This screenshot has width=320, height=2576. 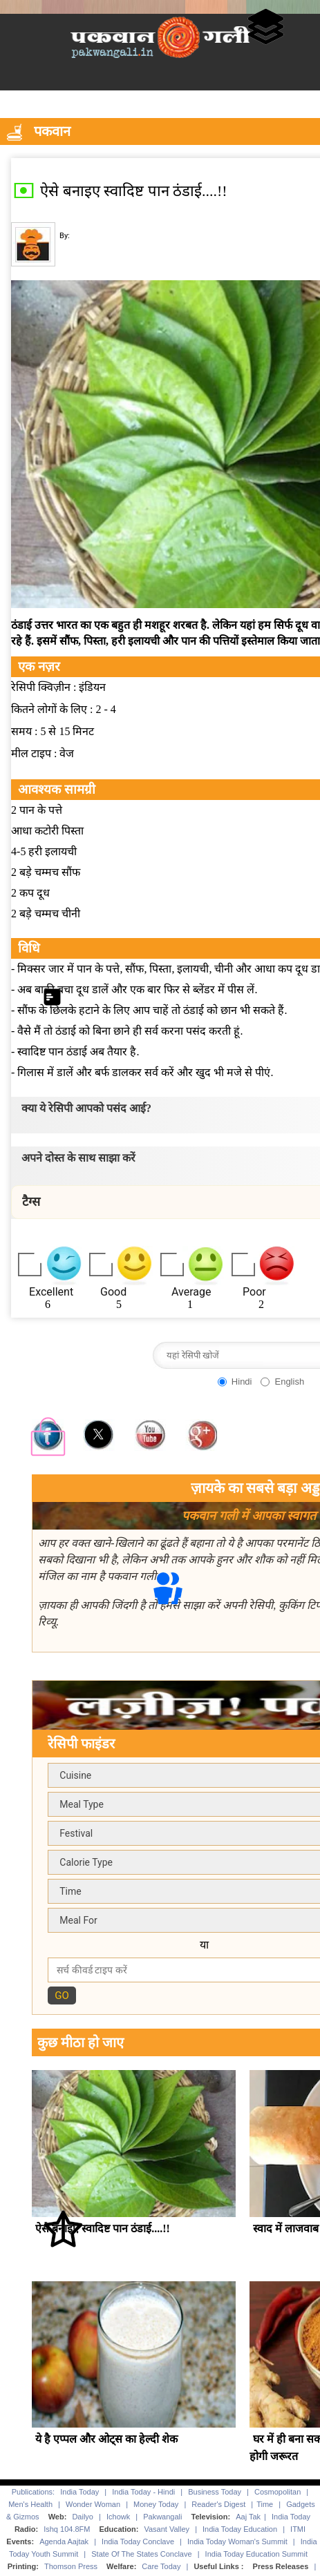 I want to click on indicates a partial or half-star rating, so click(x=63, y=2230).